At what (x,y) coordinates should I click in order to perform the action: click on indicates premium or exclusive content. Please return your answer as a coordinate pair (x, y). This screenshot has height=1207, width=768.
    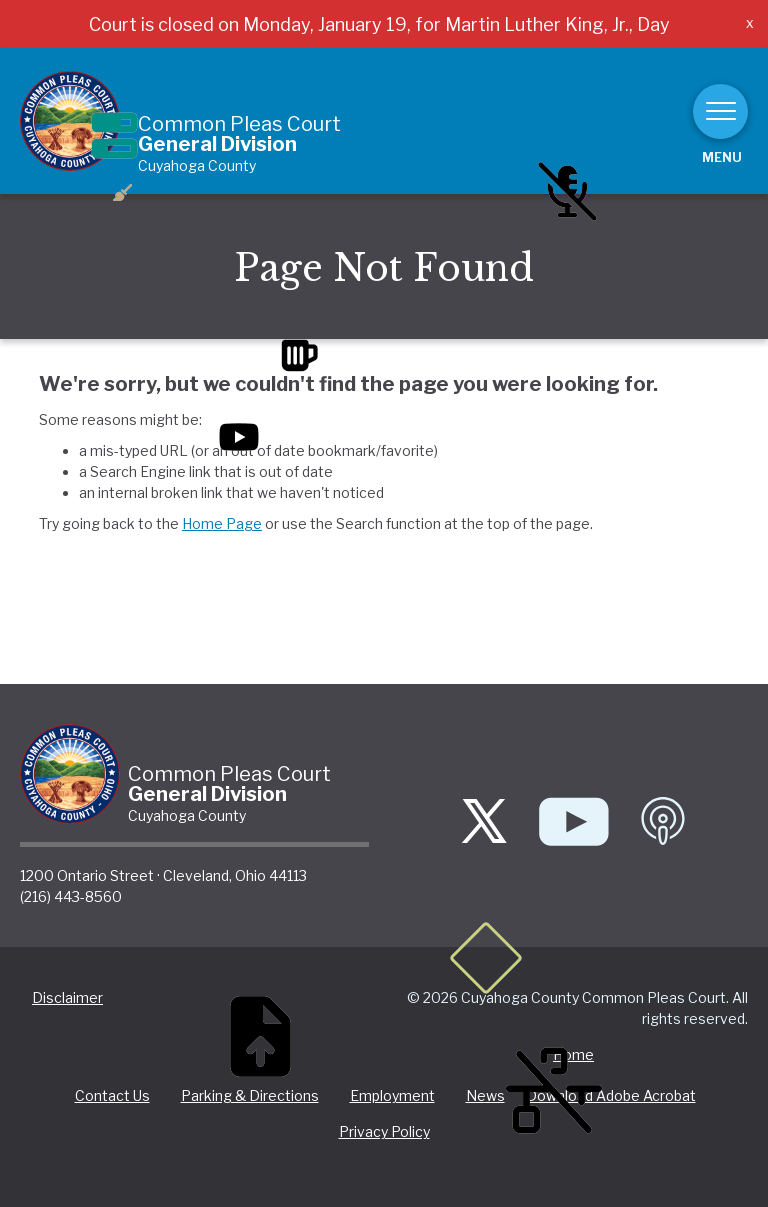
    Looking at the image, I should click on (486, 958).